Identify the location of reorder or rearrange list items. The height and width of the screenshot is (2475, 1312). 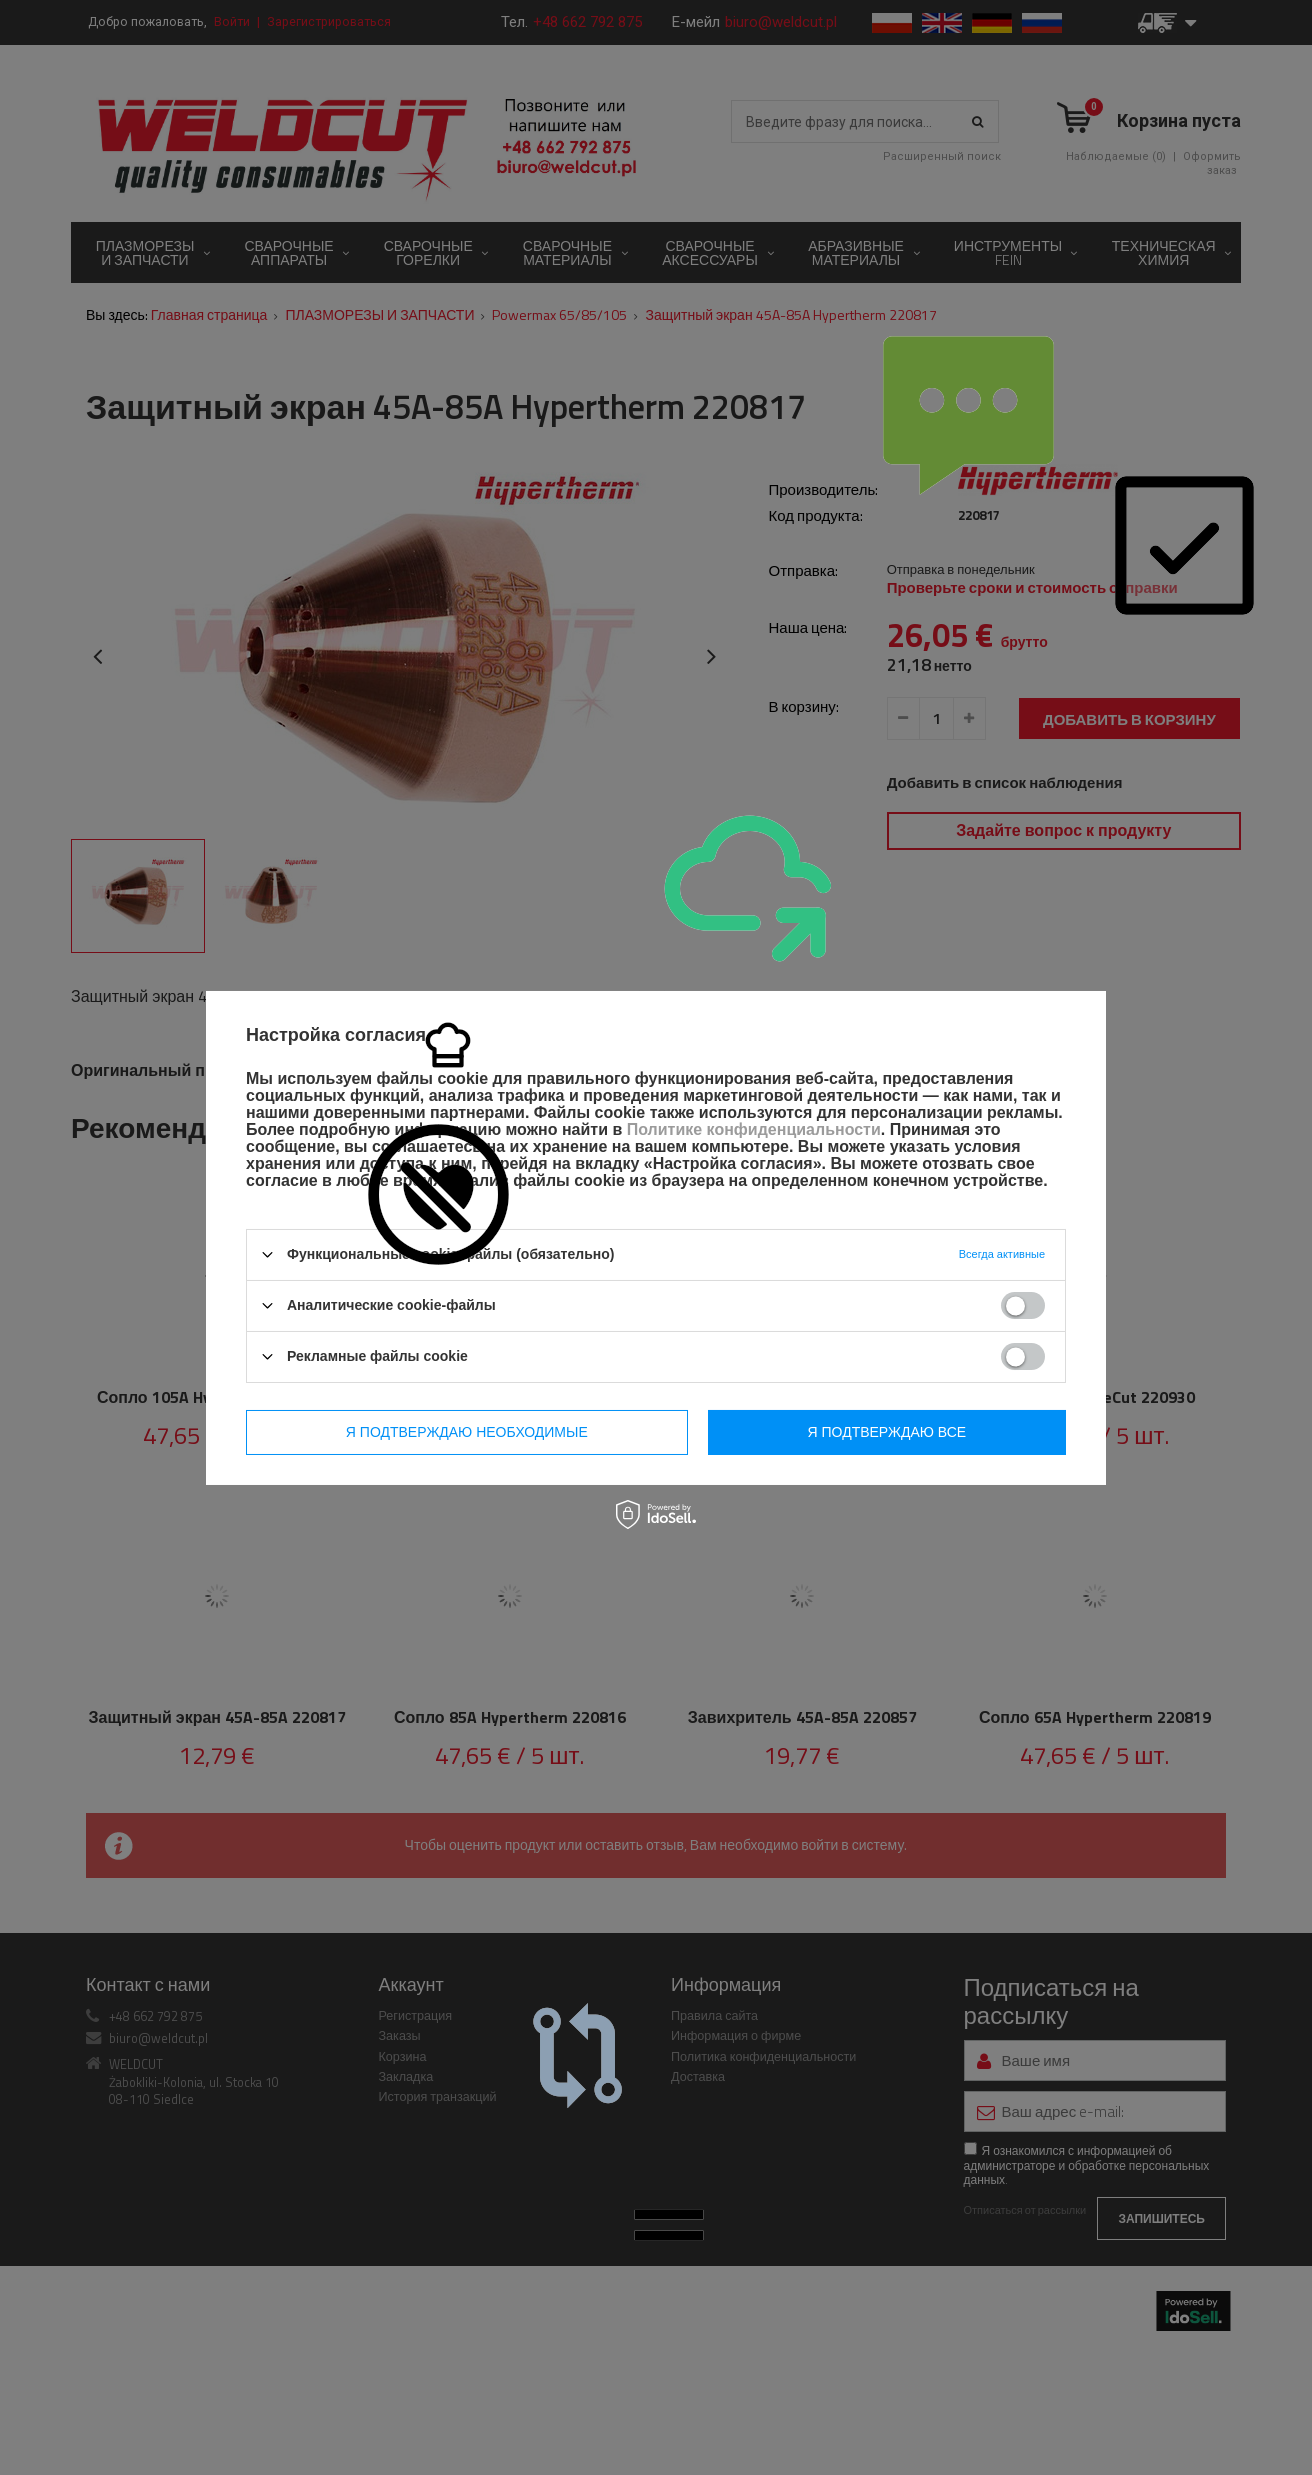
(669, 2225).